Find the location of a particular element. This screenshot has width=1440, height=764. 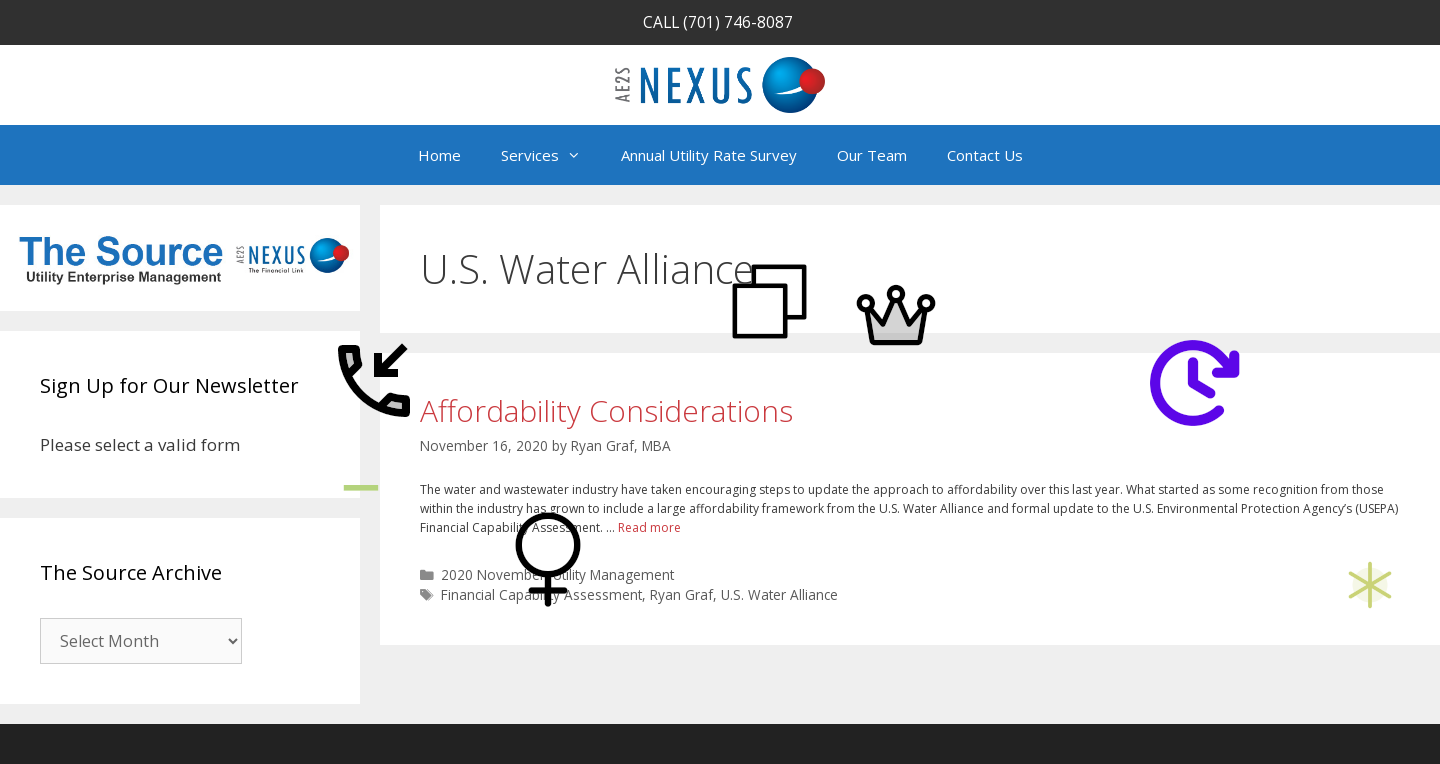

copy to clipboard is located at coordinates (769, 301).